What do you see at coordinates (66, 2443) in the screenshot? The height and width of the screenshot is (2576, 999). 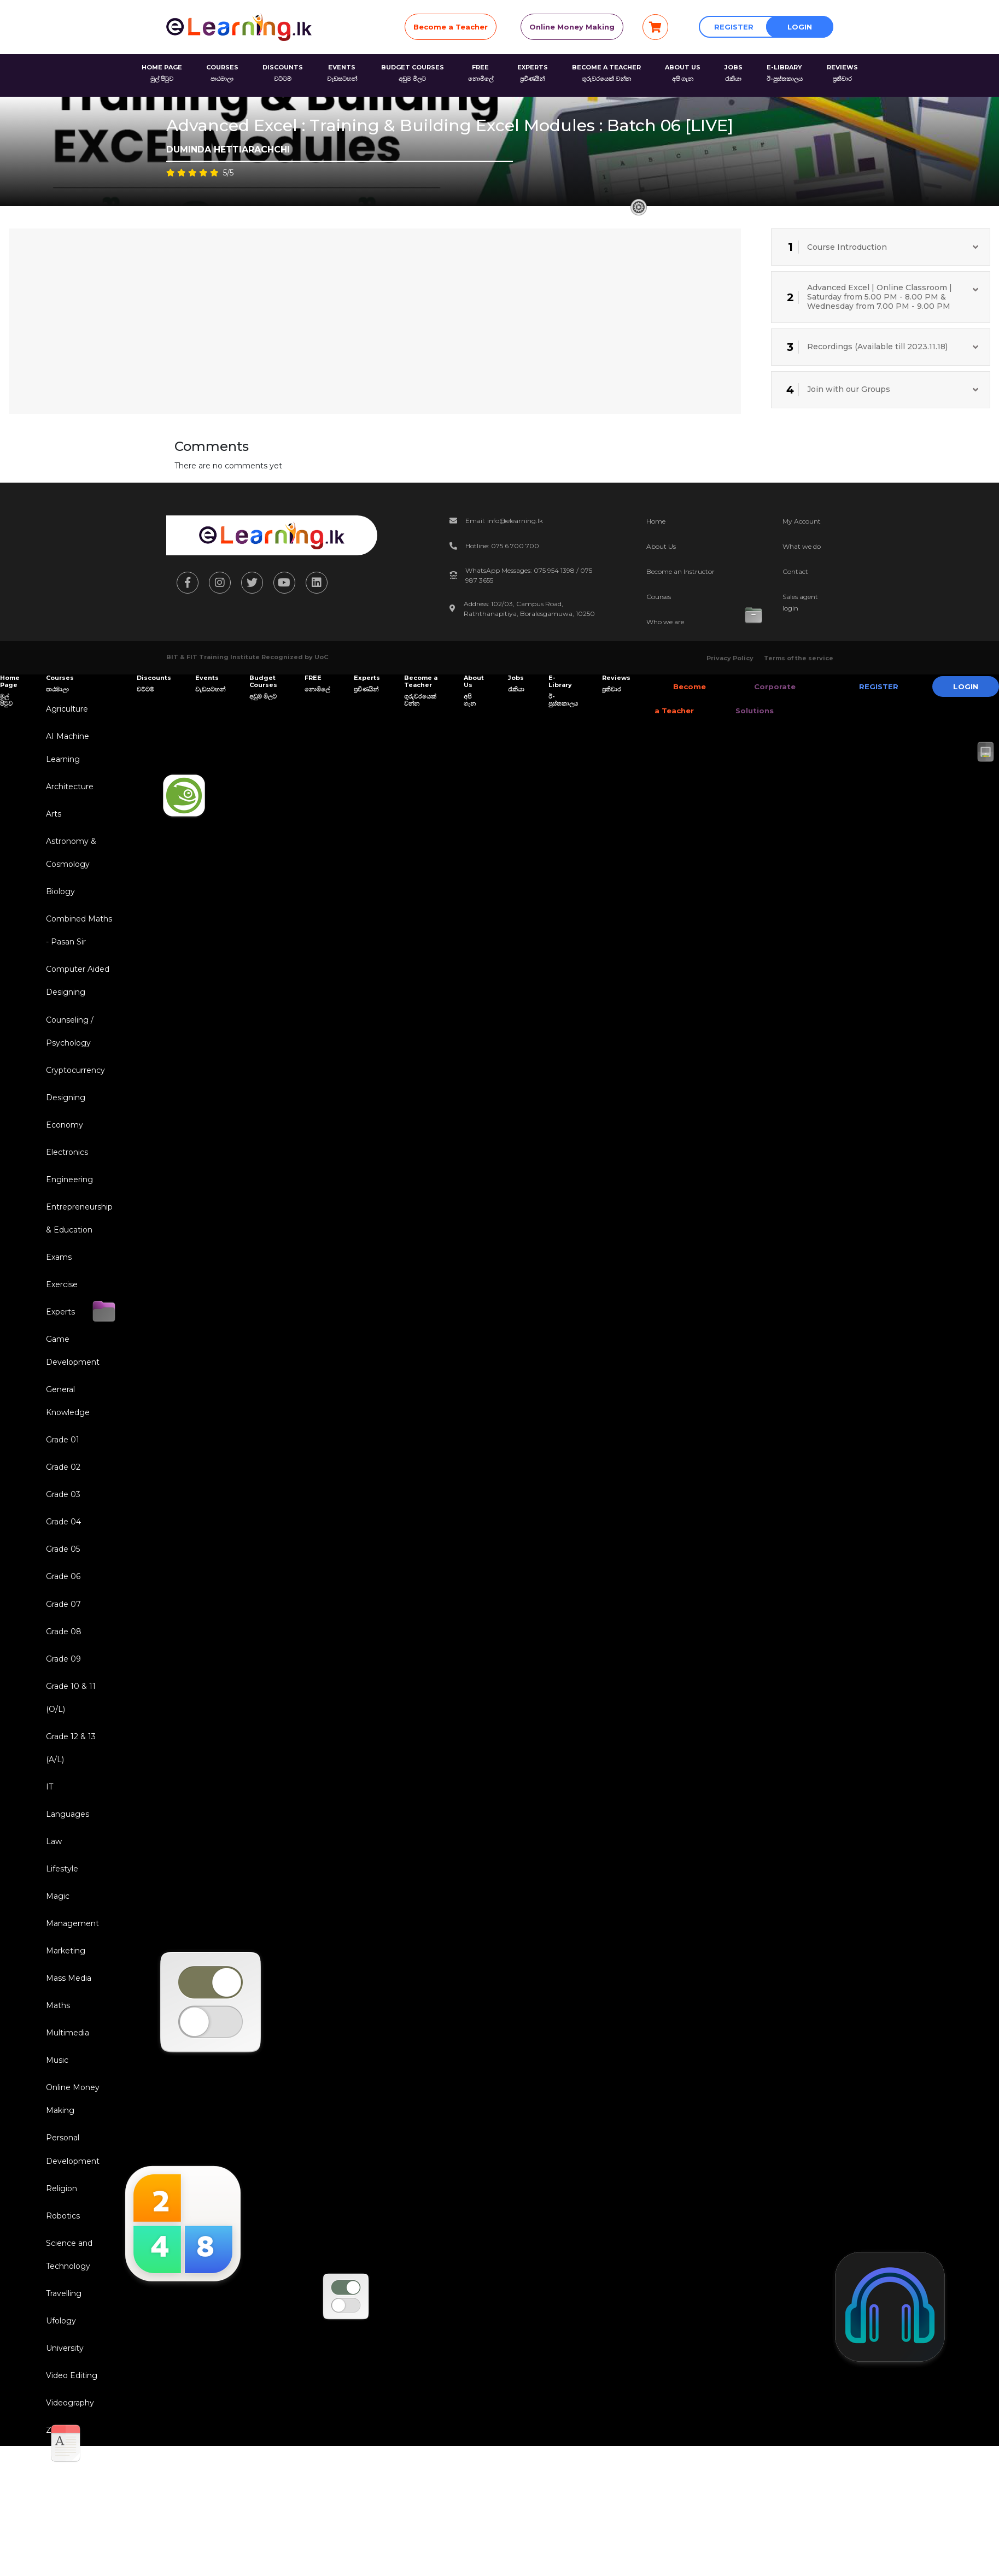 I see `open the gnome books e-reader application` at bounding box center [66, 2443].